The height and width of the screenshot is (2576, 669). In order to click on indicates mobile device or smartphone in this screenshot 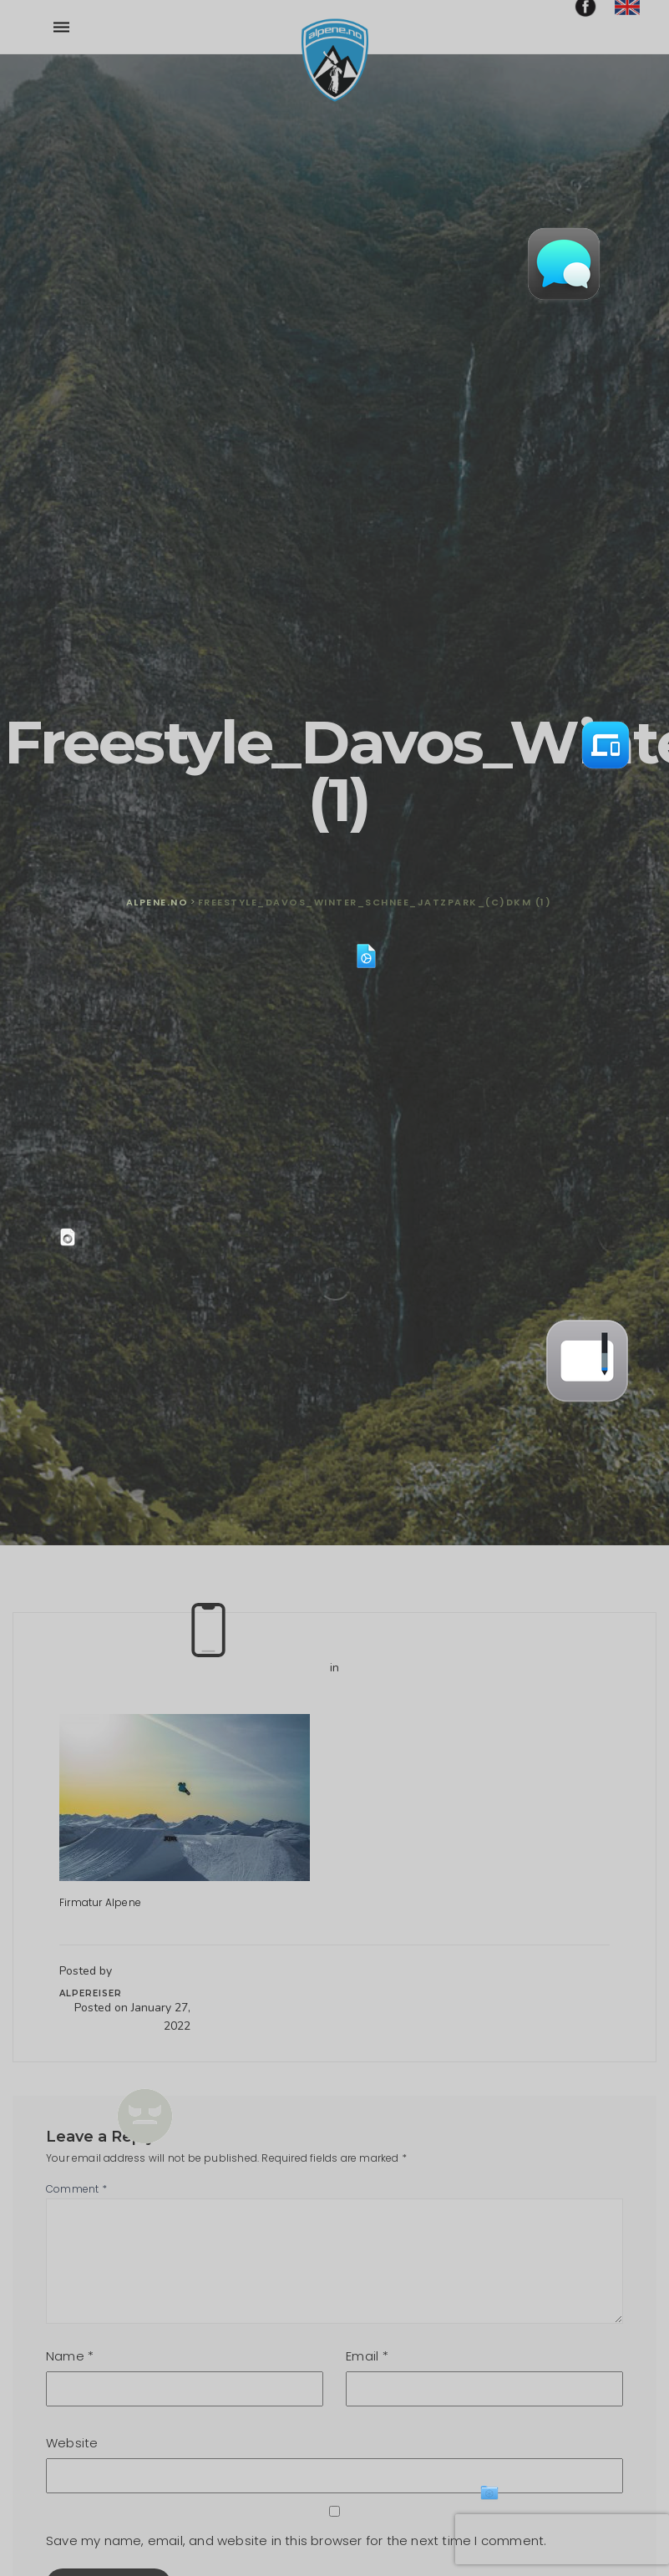, I will do `click(208, 1630)`.